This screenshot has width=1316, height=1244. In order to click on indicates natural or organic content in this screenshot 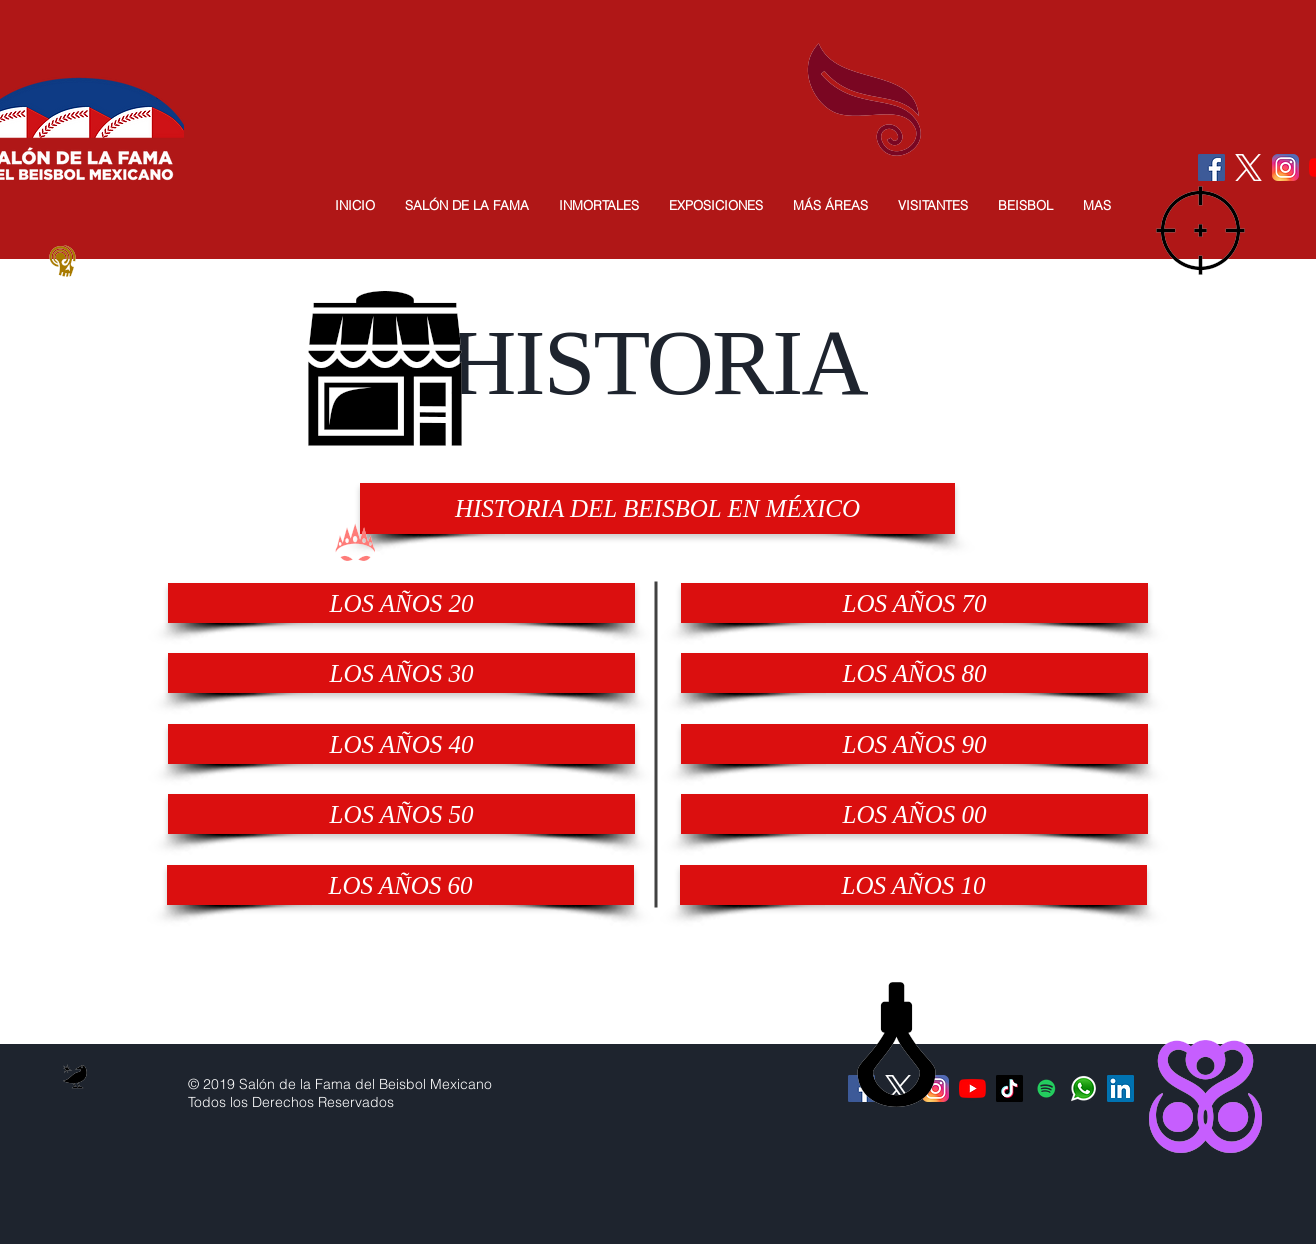, I will do `click(864, 99)`.